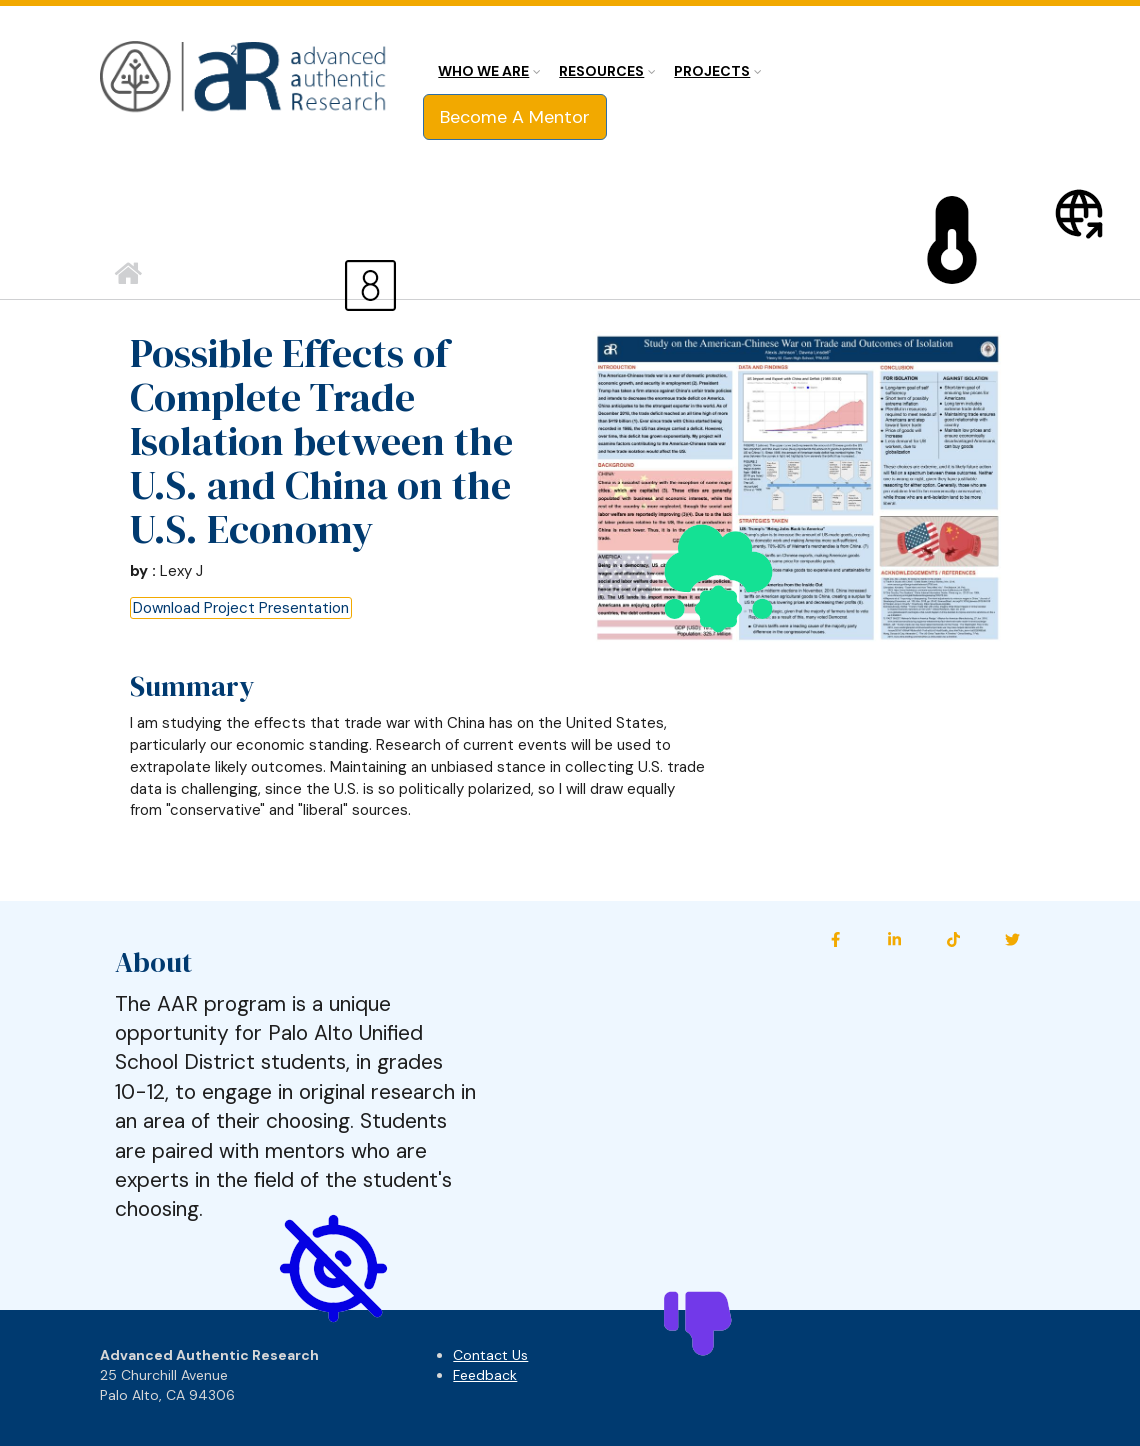 The image size is (1140, 1446). What do you see at coordinates (952, 240) in the screenshot?
I see `indicates moderate or medium temperature` at bounding box center [952, 240].